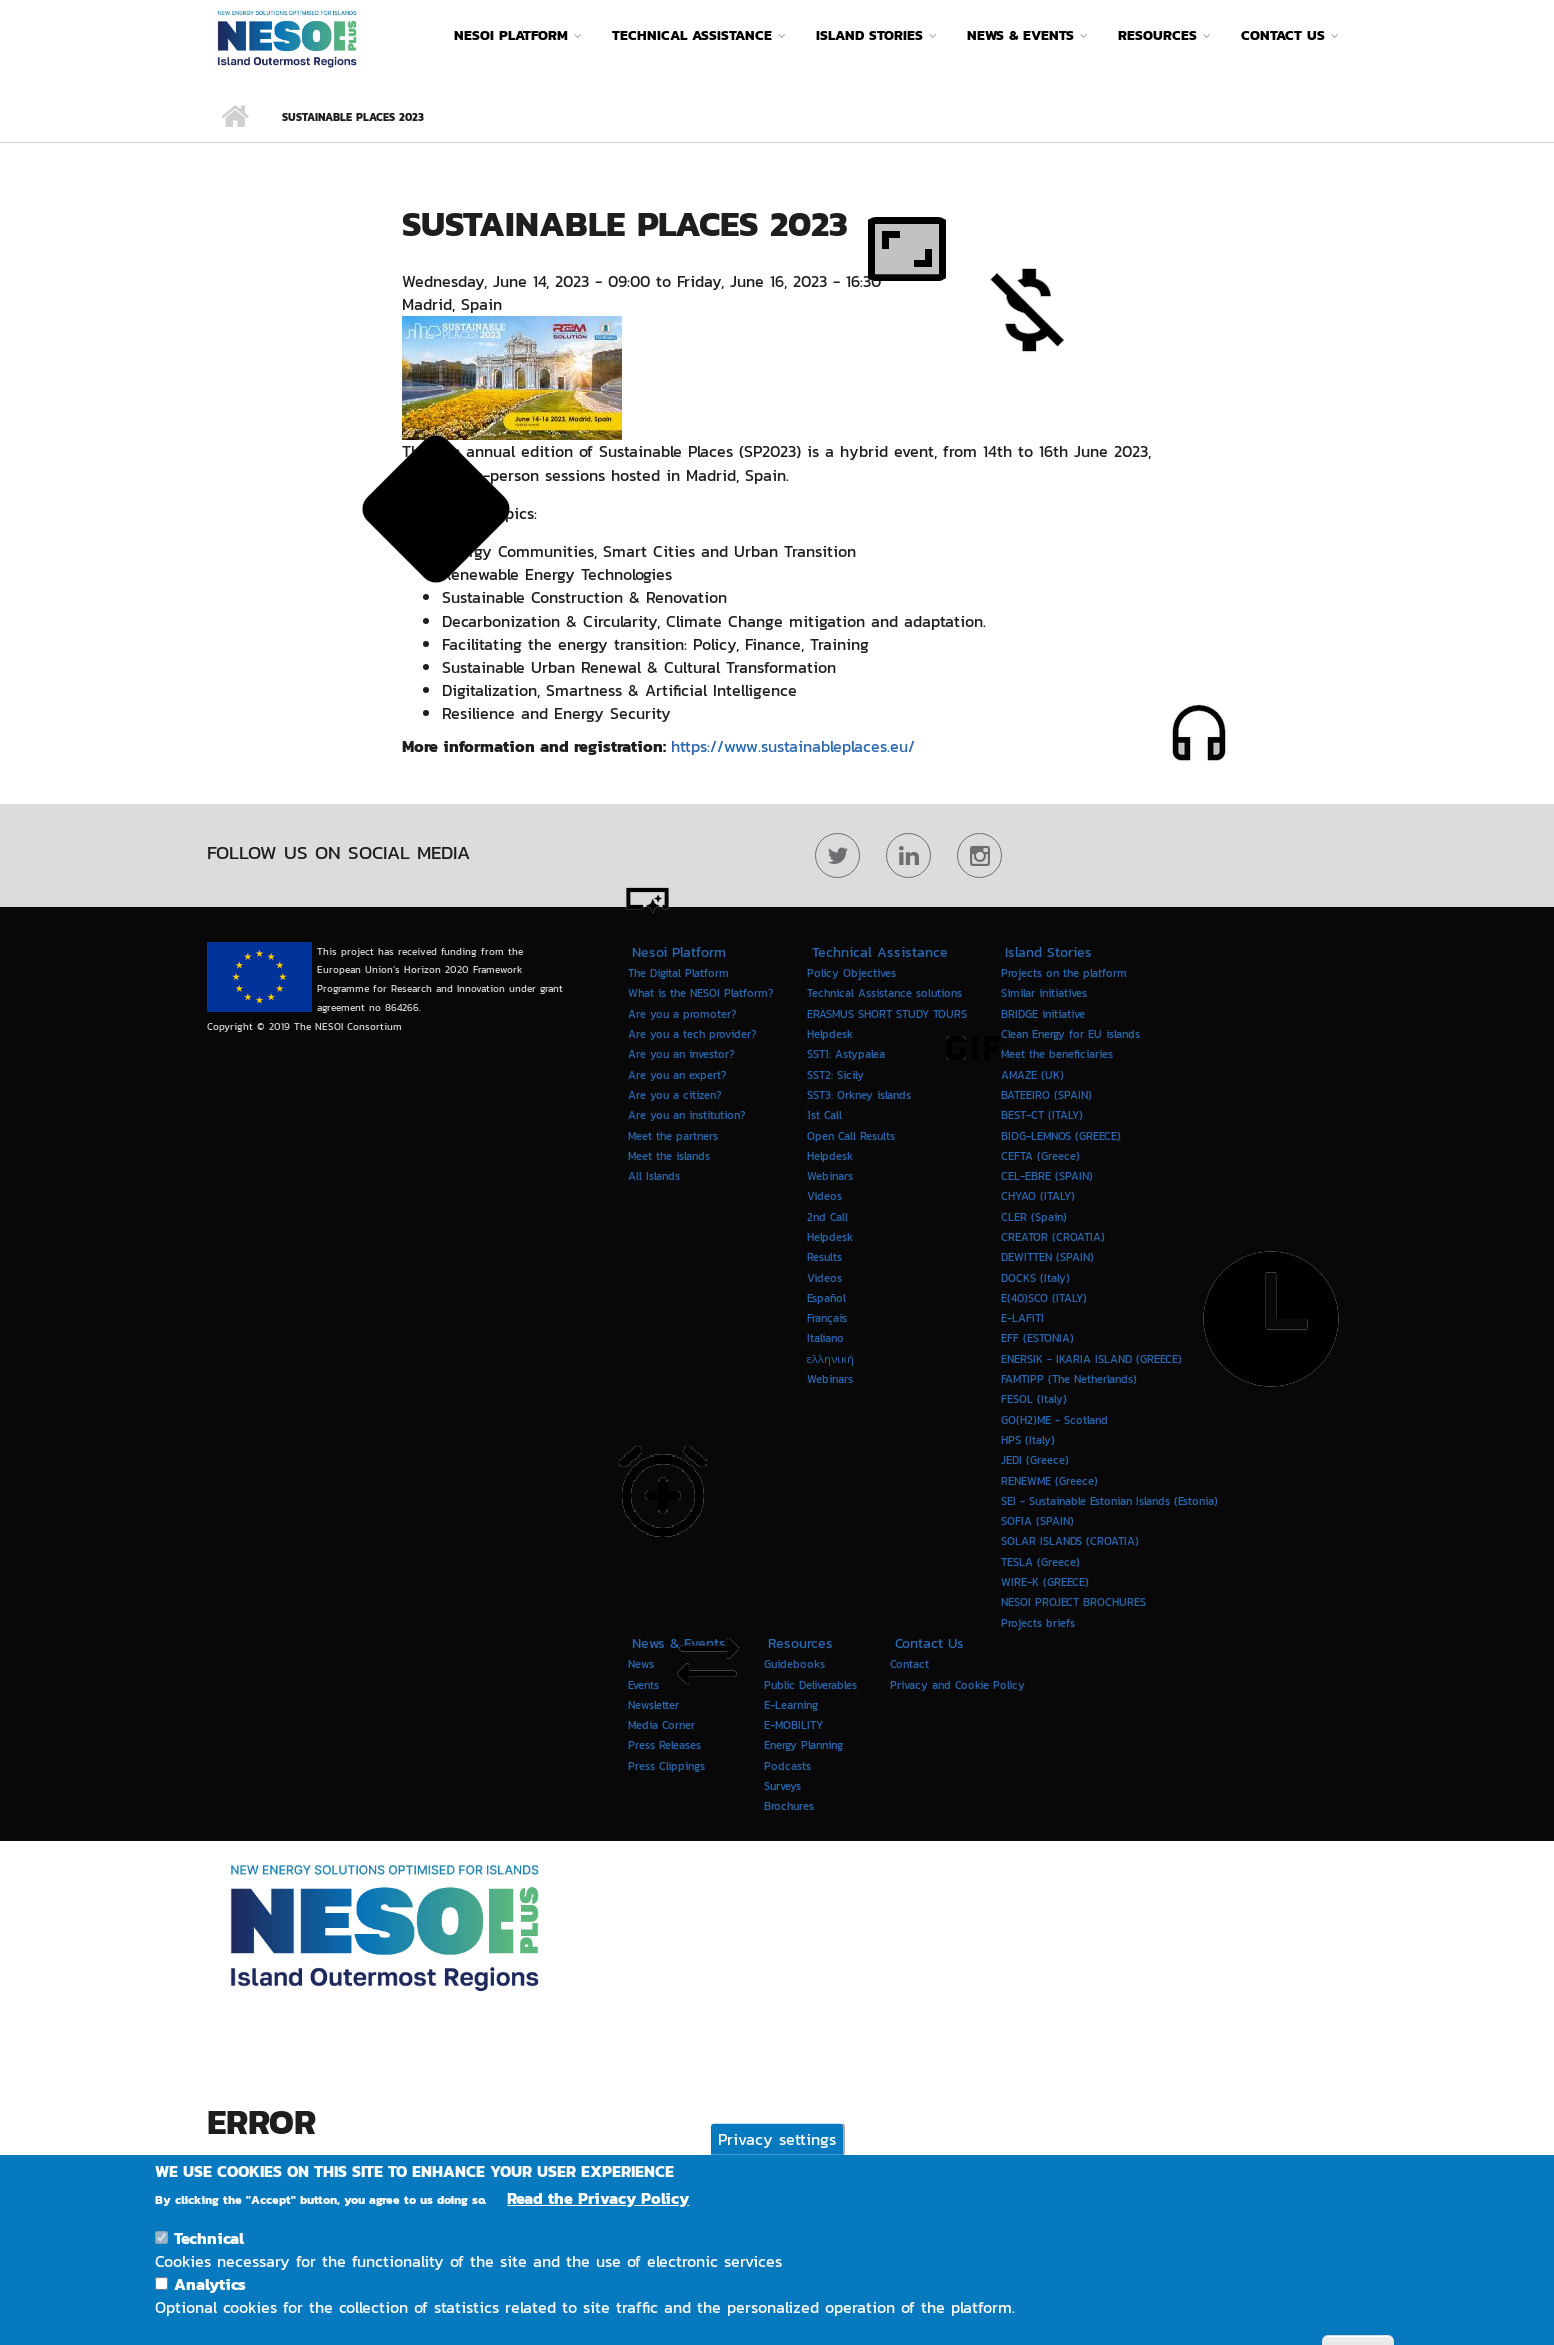 Image resolution: width=1554 pixels, height=2345 pixels. I want to click on indicates premium or pro membership status, so click(436, 509).